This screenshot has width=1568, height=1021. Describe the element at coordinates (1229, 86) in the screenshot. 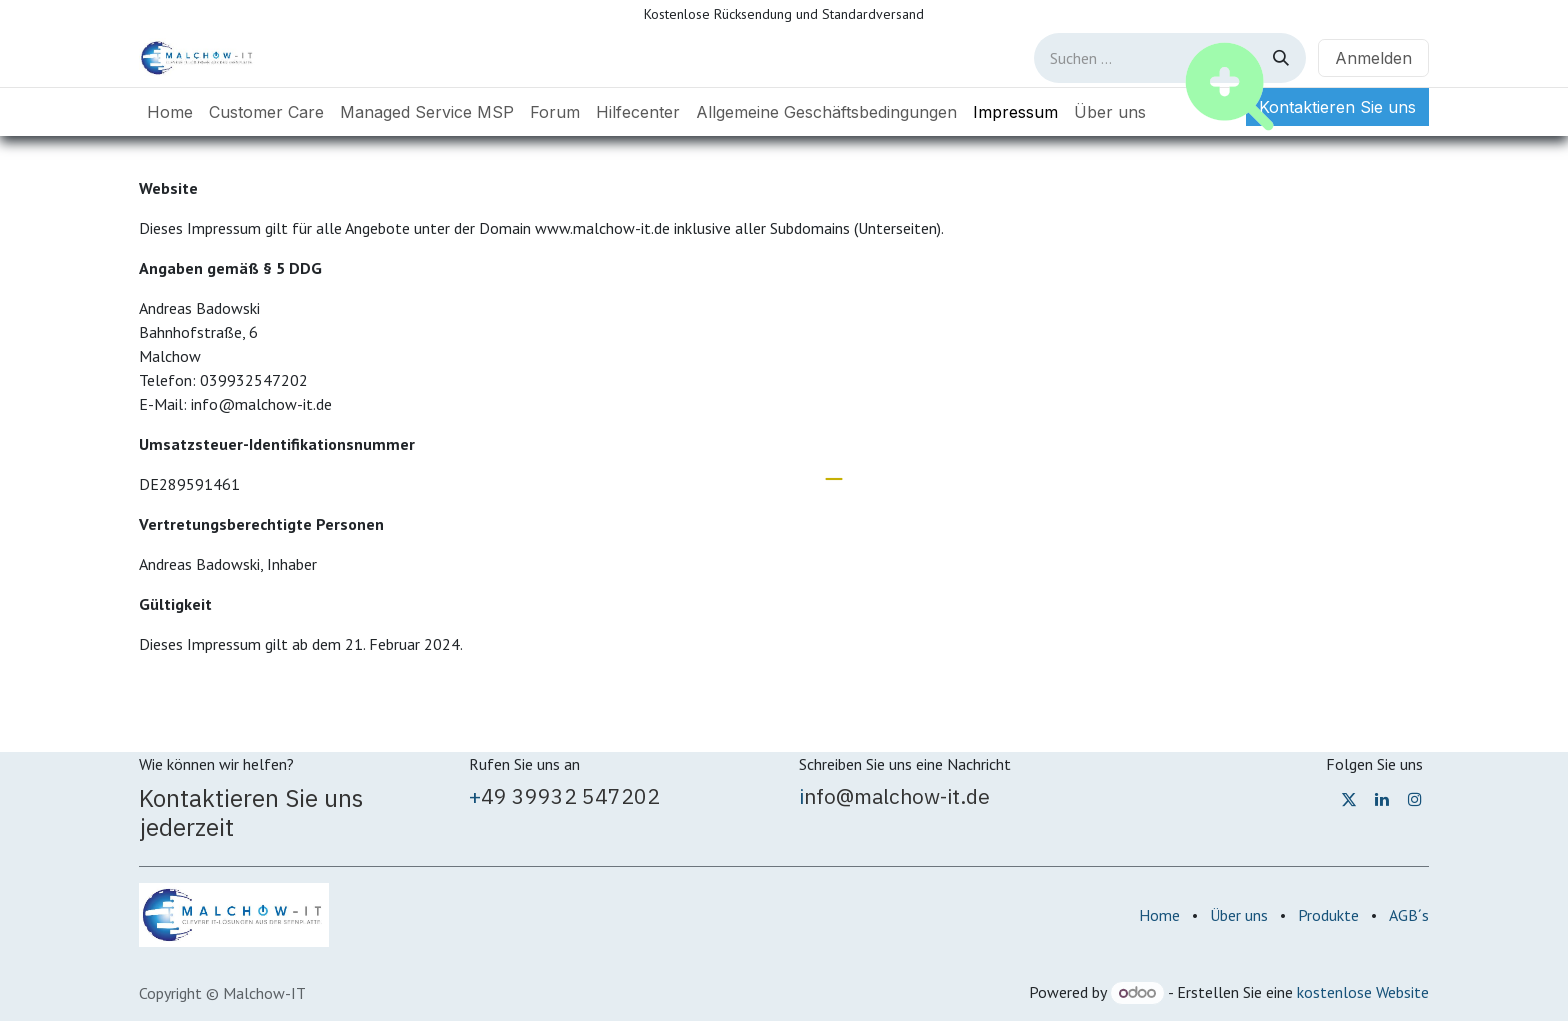

I see `zoom in on content` at that location.